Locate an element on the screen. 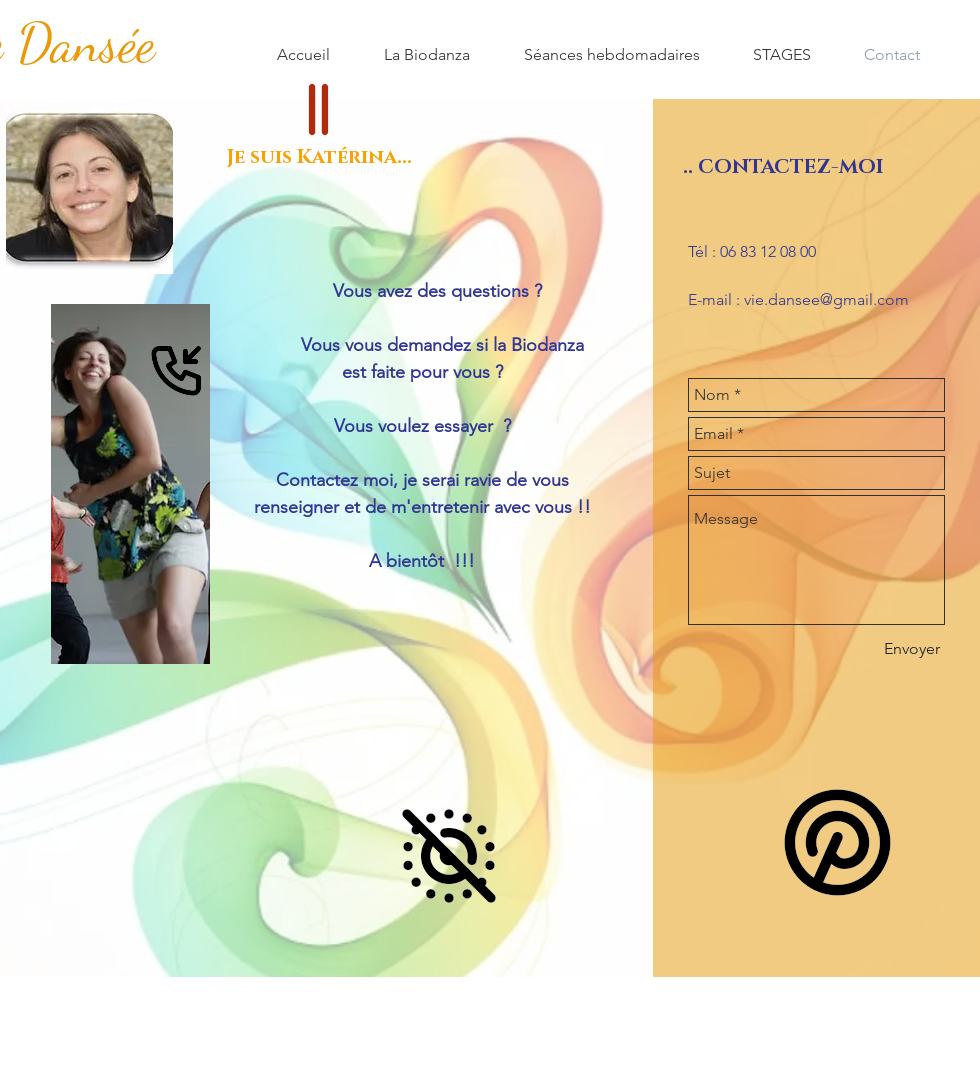 The height and width of the screenshot is (1089, 980). share to Pinterest is located at coordinates (837, 842).